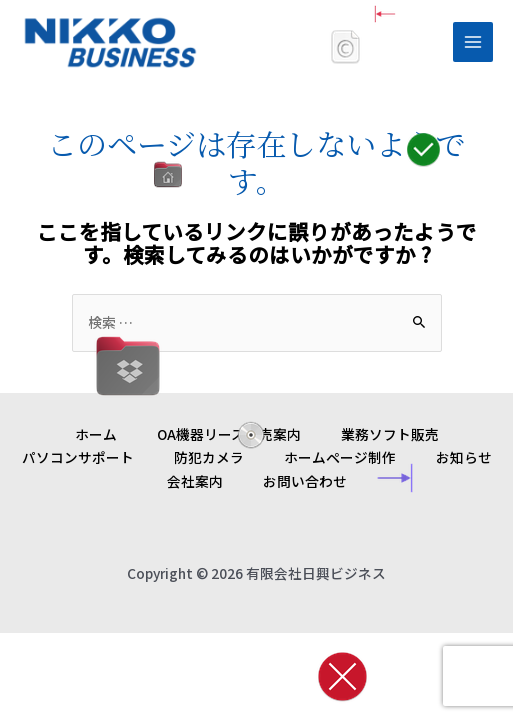 This screenshot has width=513, height=720. Describe the element at coordinates (345, 46) in the screenshot. I see `indicates a file with copyright protection` at that location.